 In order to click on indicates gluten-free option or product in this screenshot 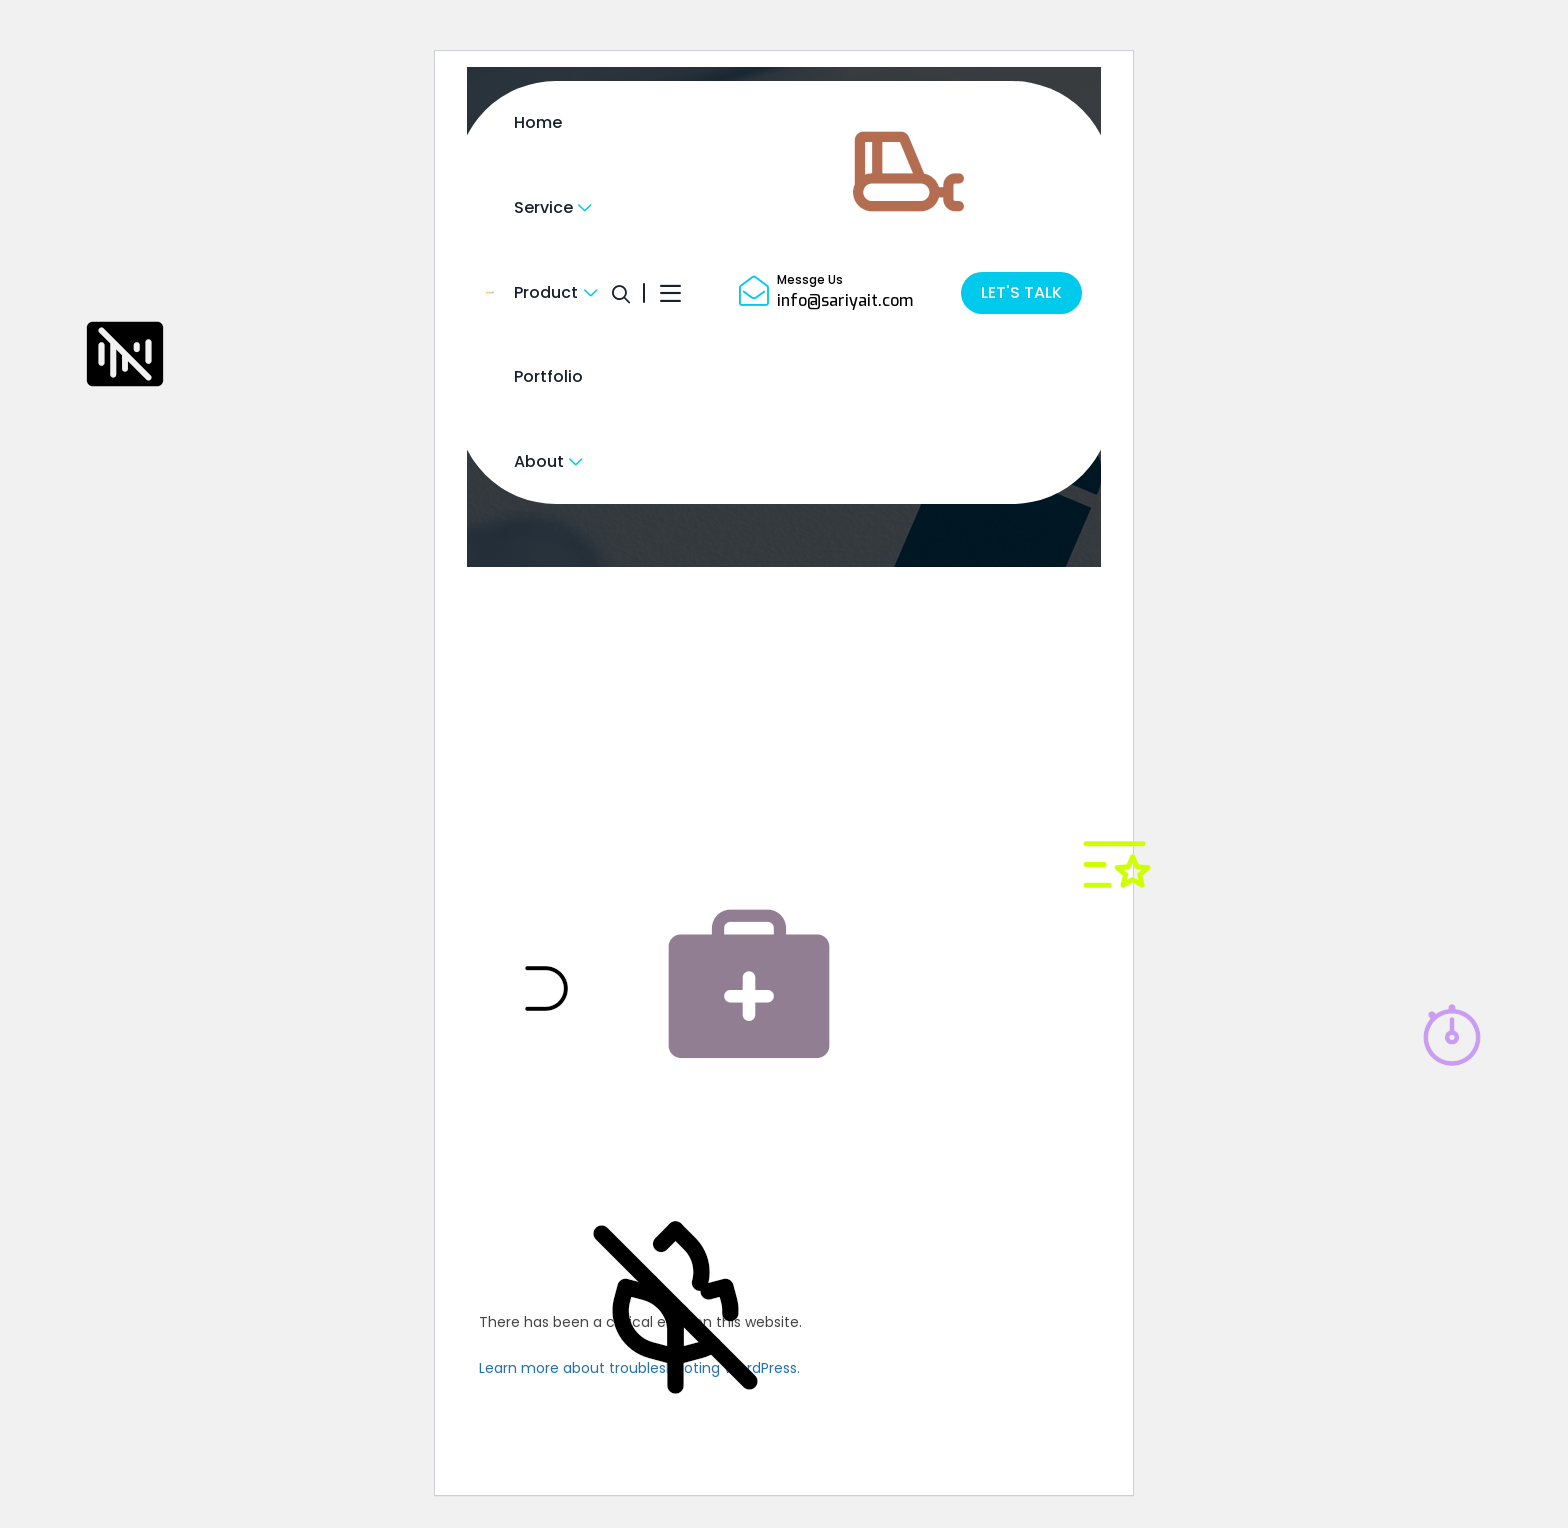, I will do `click(675, 1307)`.